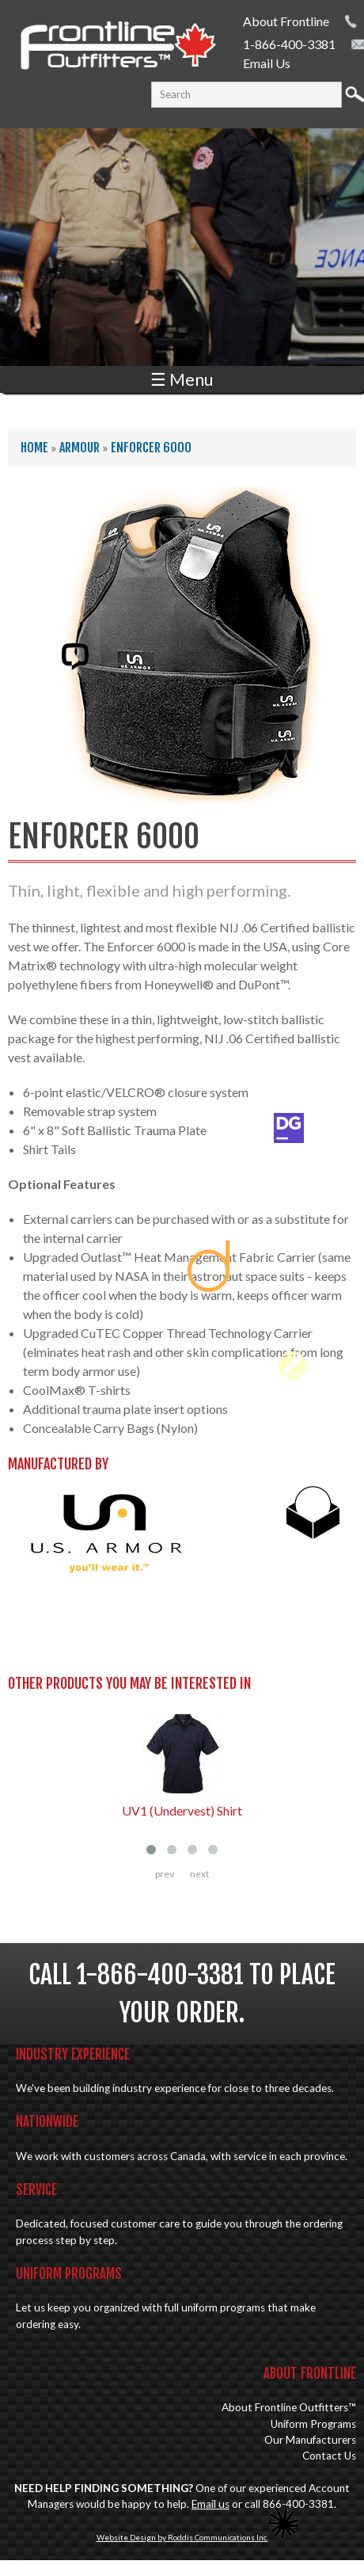 Image resolution: width=364 pixels, height=2576 pixels. I want to click on dedge app or service logo, so click(208, 1266).